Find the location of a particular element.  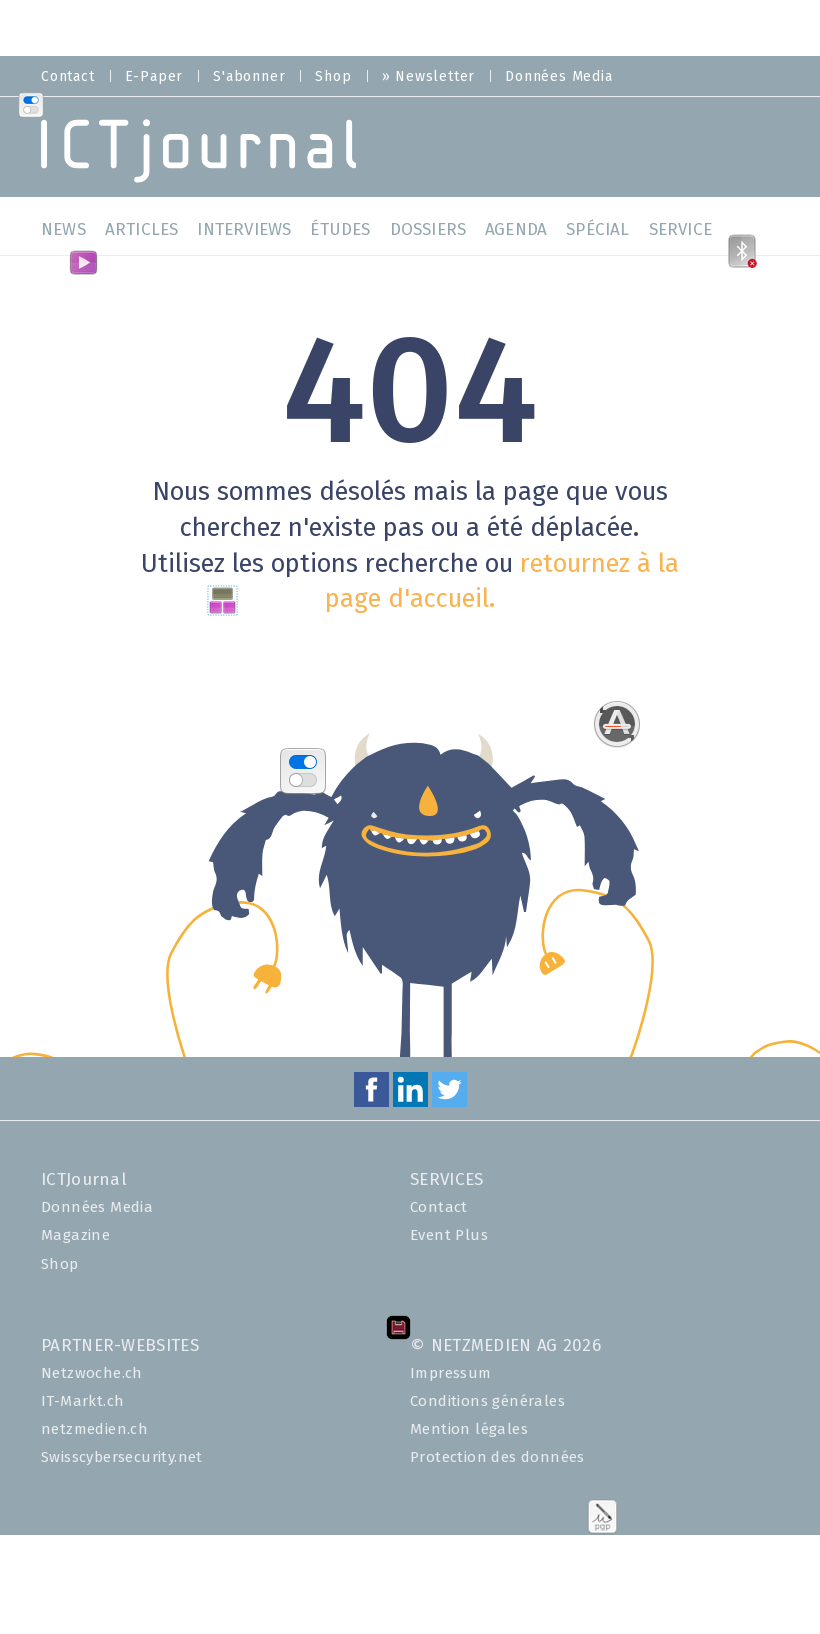

open the videos or media player app is located at coordinates (83, 262).